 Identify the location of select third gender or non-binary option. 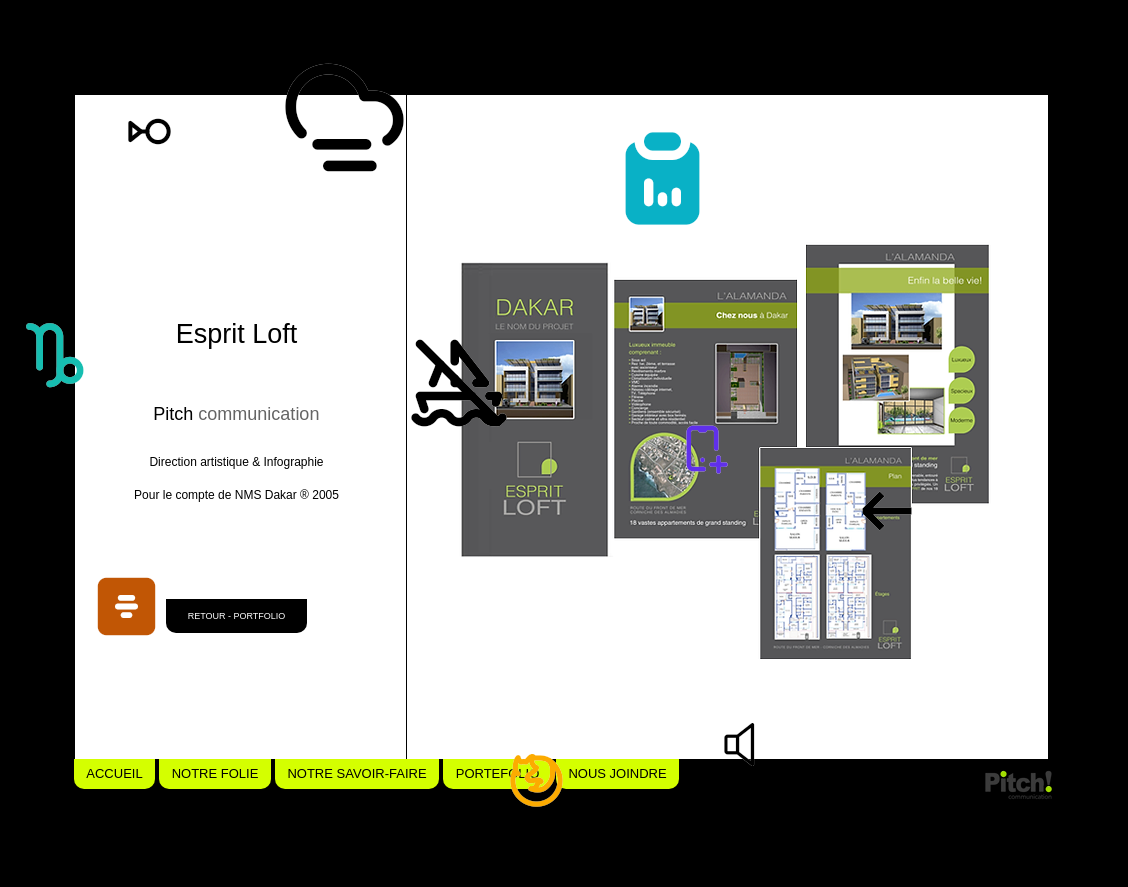
(149, 131).